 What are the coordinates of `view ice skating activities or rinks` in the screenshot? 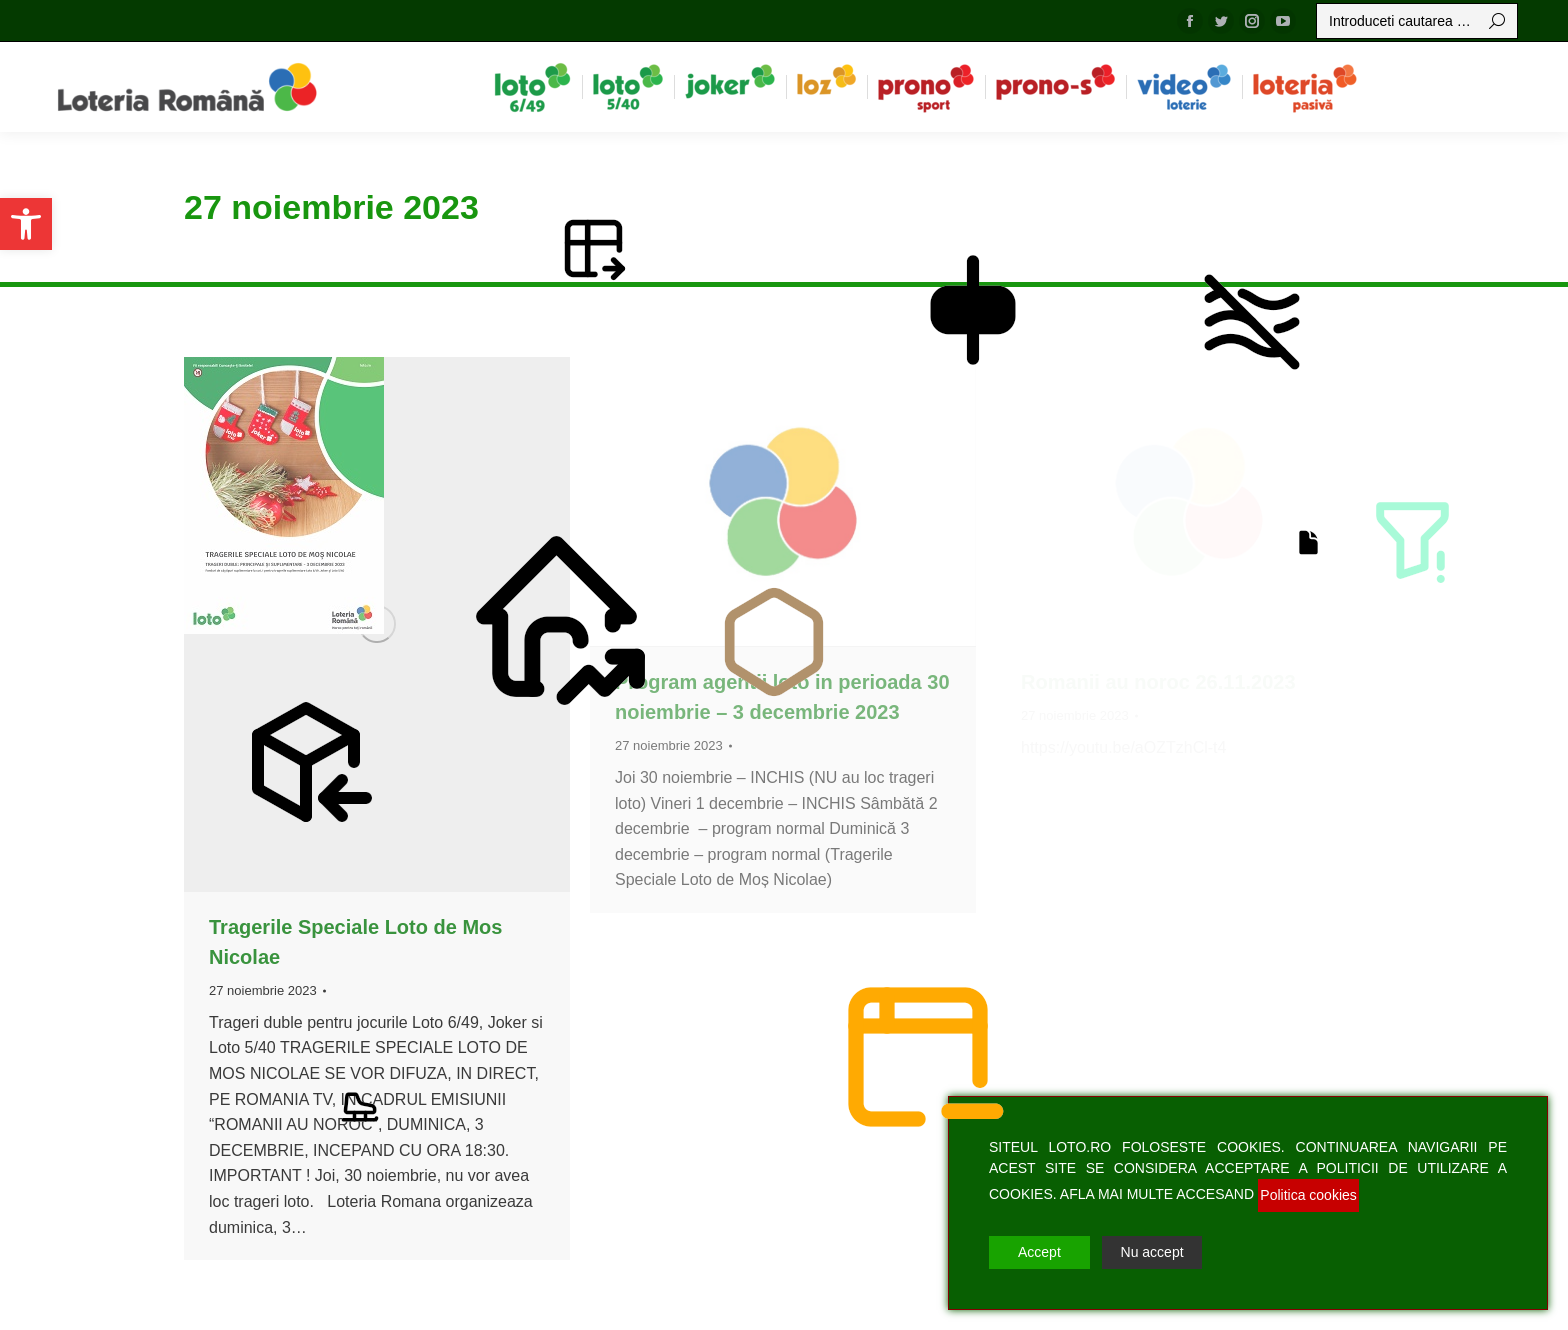 It's located at (360, 1107).